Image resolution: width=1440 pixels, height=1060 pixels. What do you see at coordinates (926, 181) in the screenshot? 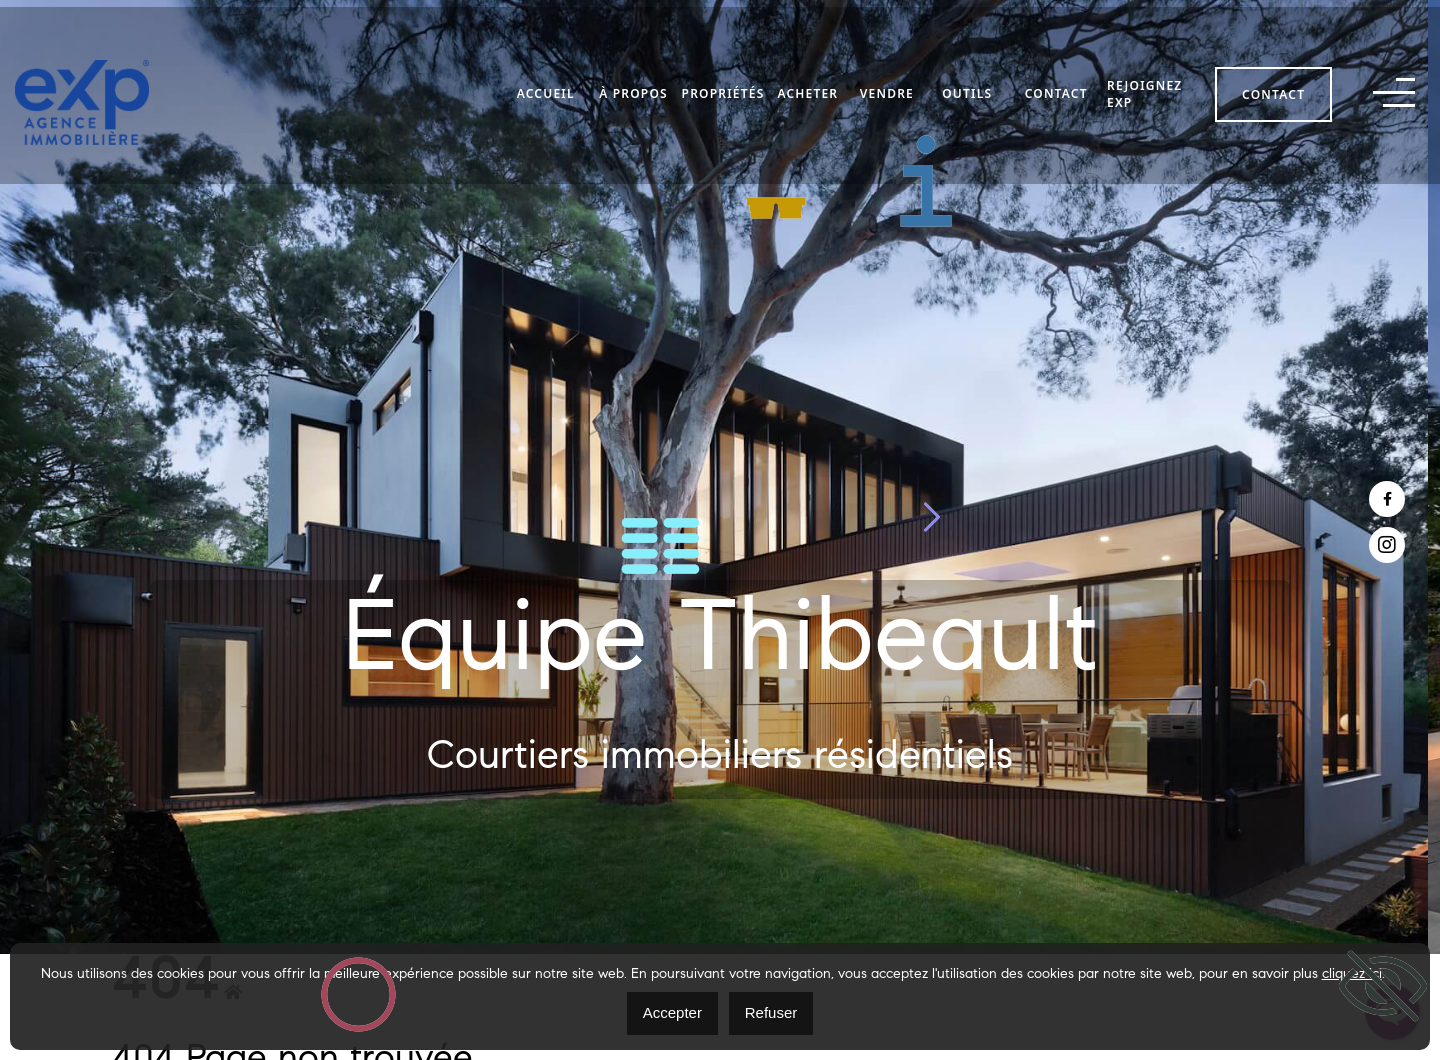
I see `view more information or details` at bounding box center [926, 181].